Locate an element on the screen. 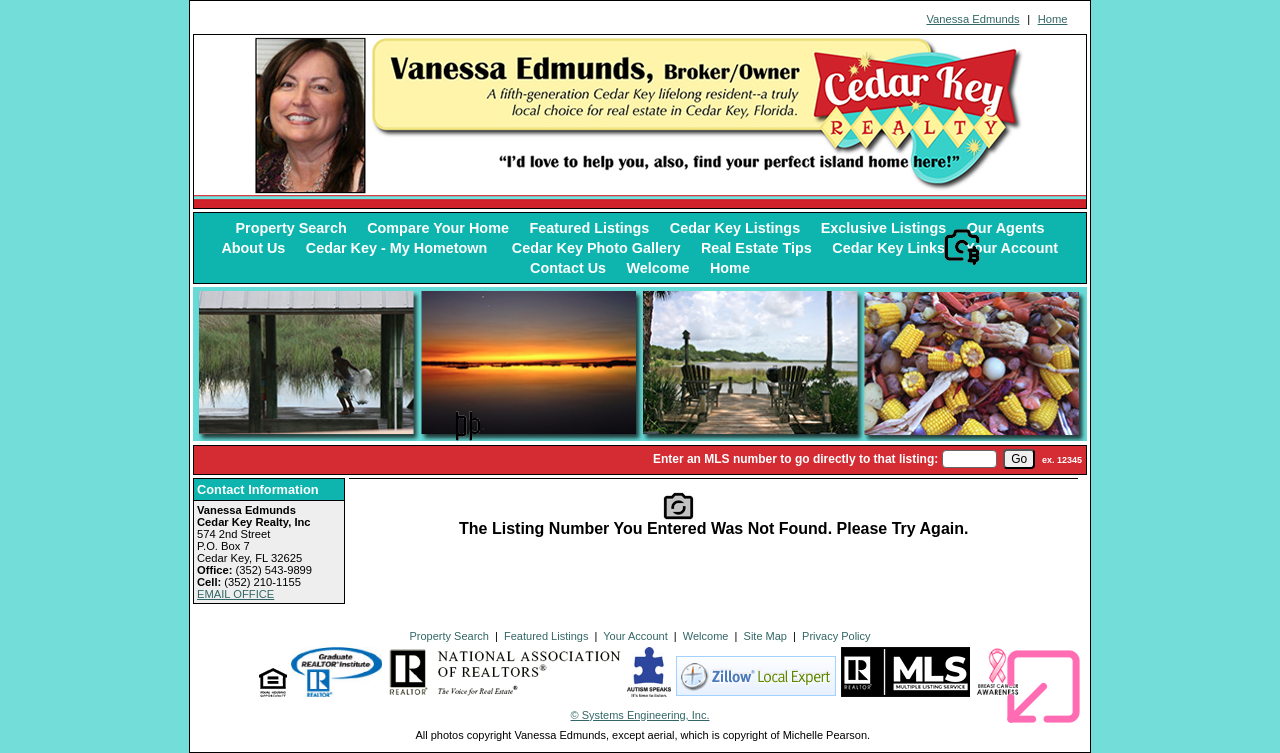 The width and height of the screenshot is (1280, 753). move content outside the current container is located at coordinates (1043, 686).